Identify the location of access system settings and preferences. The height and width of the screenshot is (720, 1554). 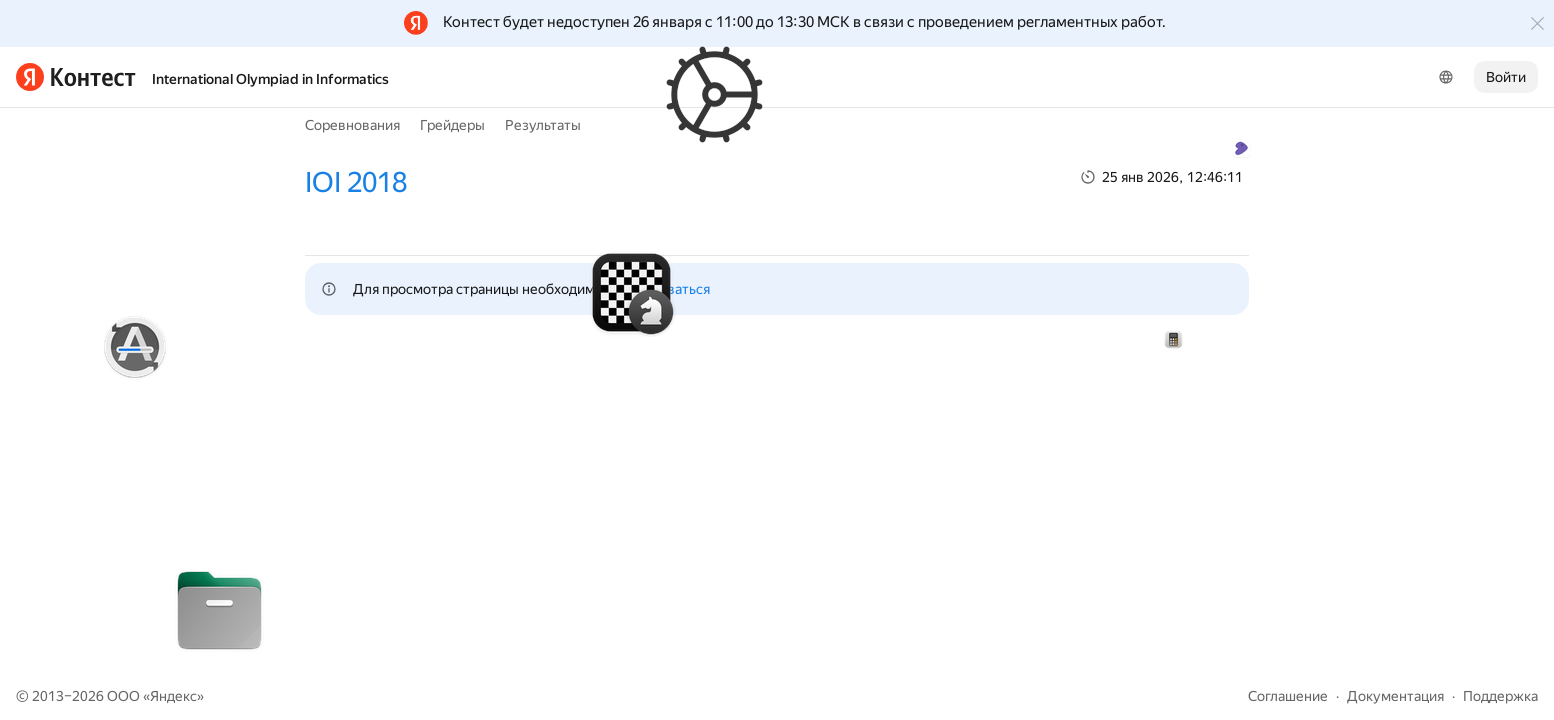
(714, 94).